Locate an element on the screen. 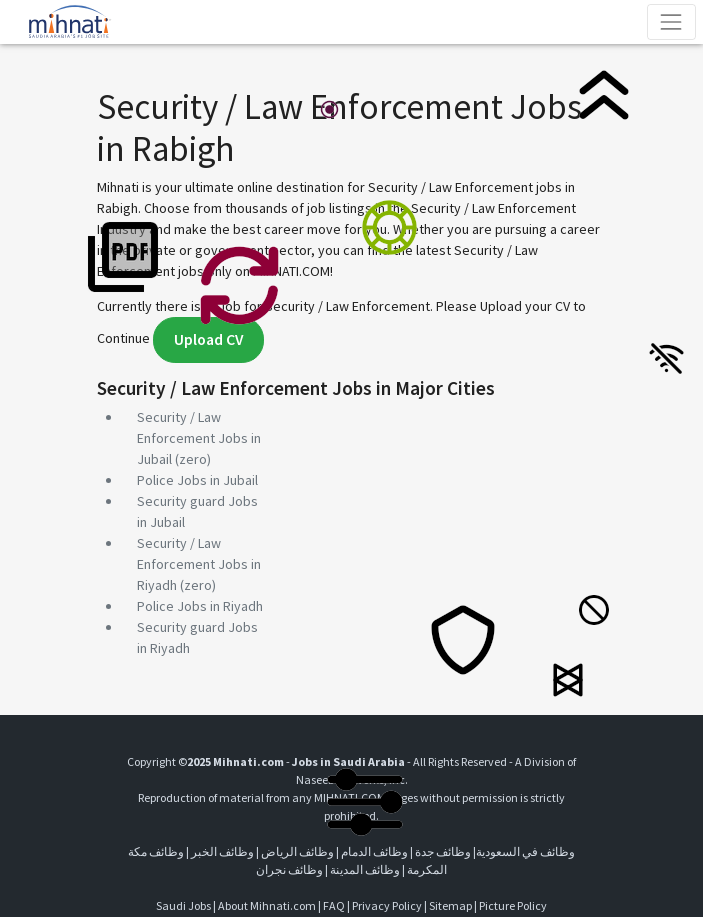  selected radio button option is located at coordinates (329, 109).